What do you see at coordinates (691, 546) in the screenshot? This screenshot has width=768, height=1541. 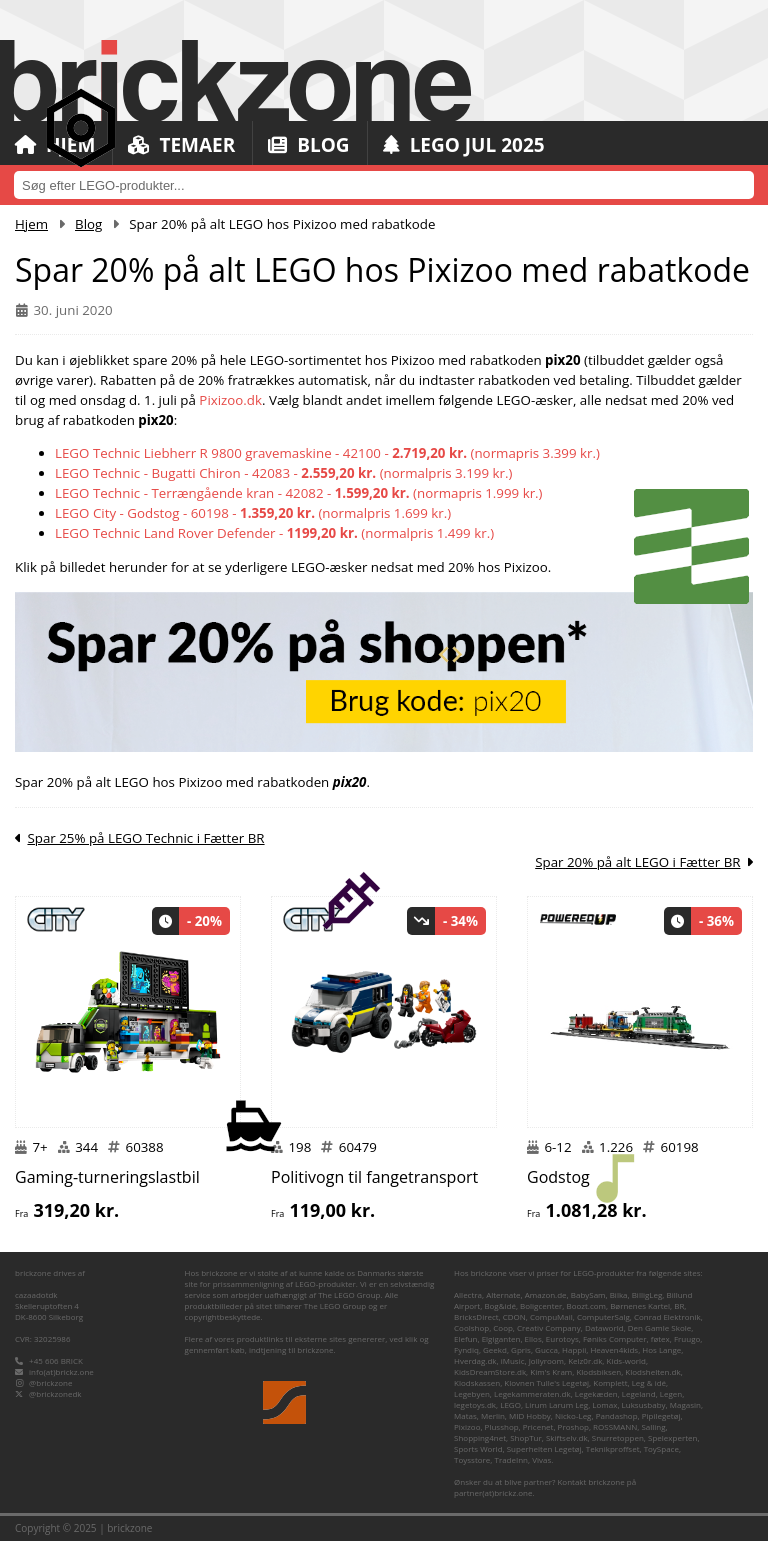 I see `rootsbedrock brand logo` at bounding box center [691, 546].